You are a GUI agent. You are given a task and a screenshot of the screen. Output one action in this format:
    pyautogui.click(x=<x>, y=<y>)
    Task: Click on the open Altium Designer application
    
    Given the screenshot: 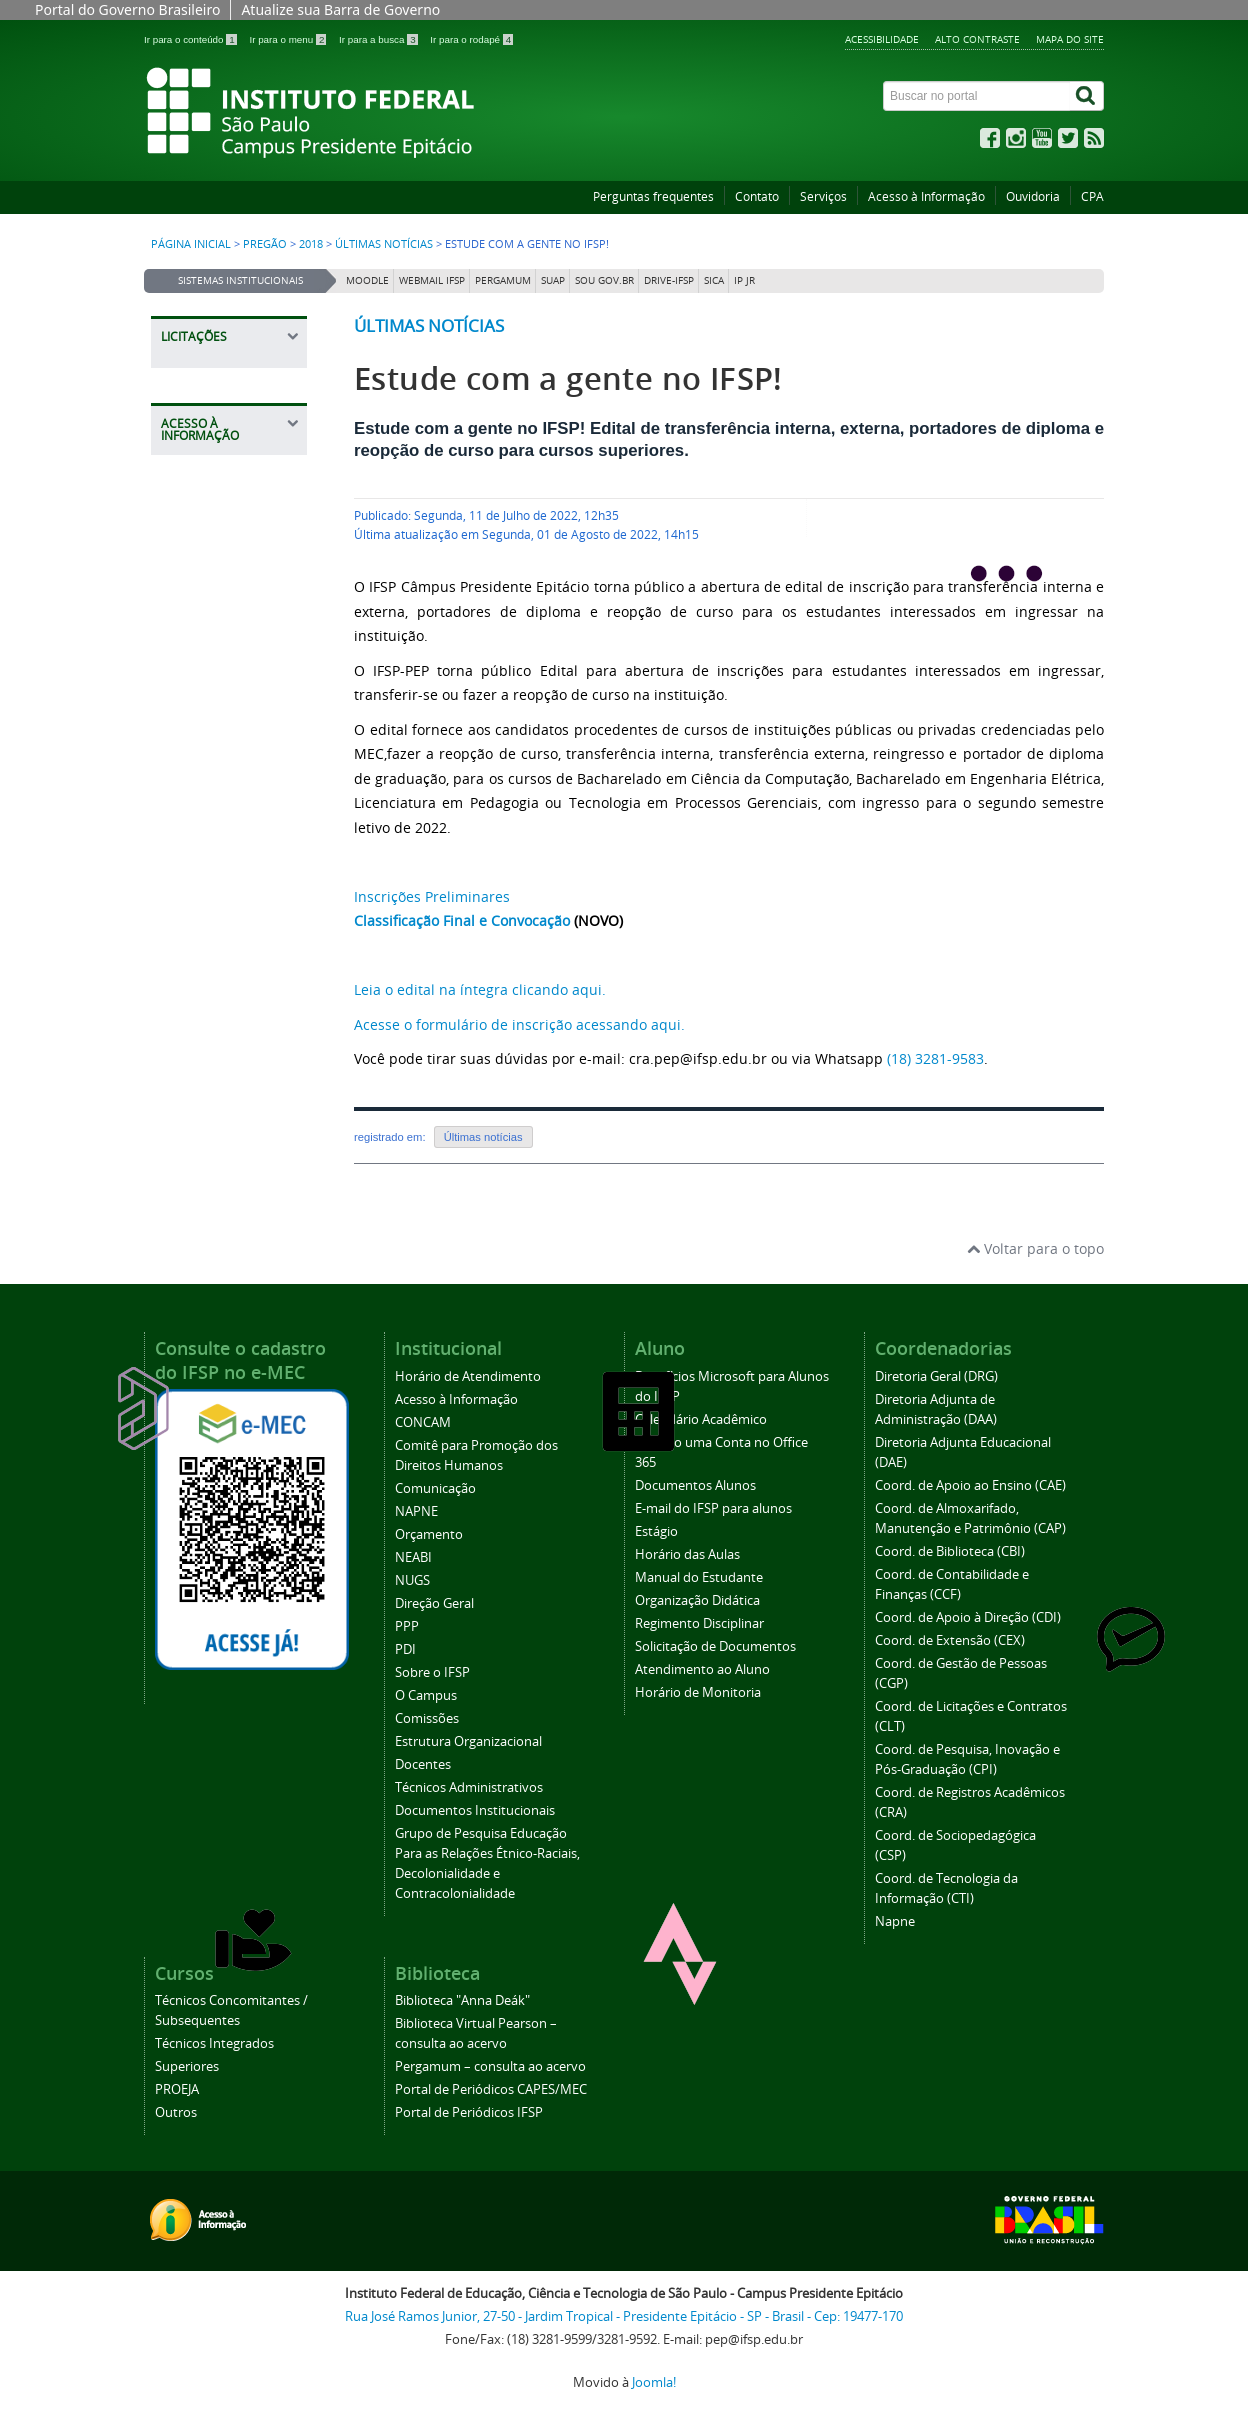 What is the action you would take?
    pyautogui.click(x=143, y=1408)
    